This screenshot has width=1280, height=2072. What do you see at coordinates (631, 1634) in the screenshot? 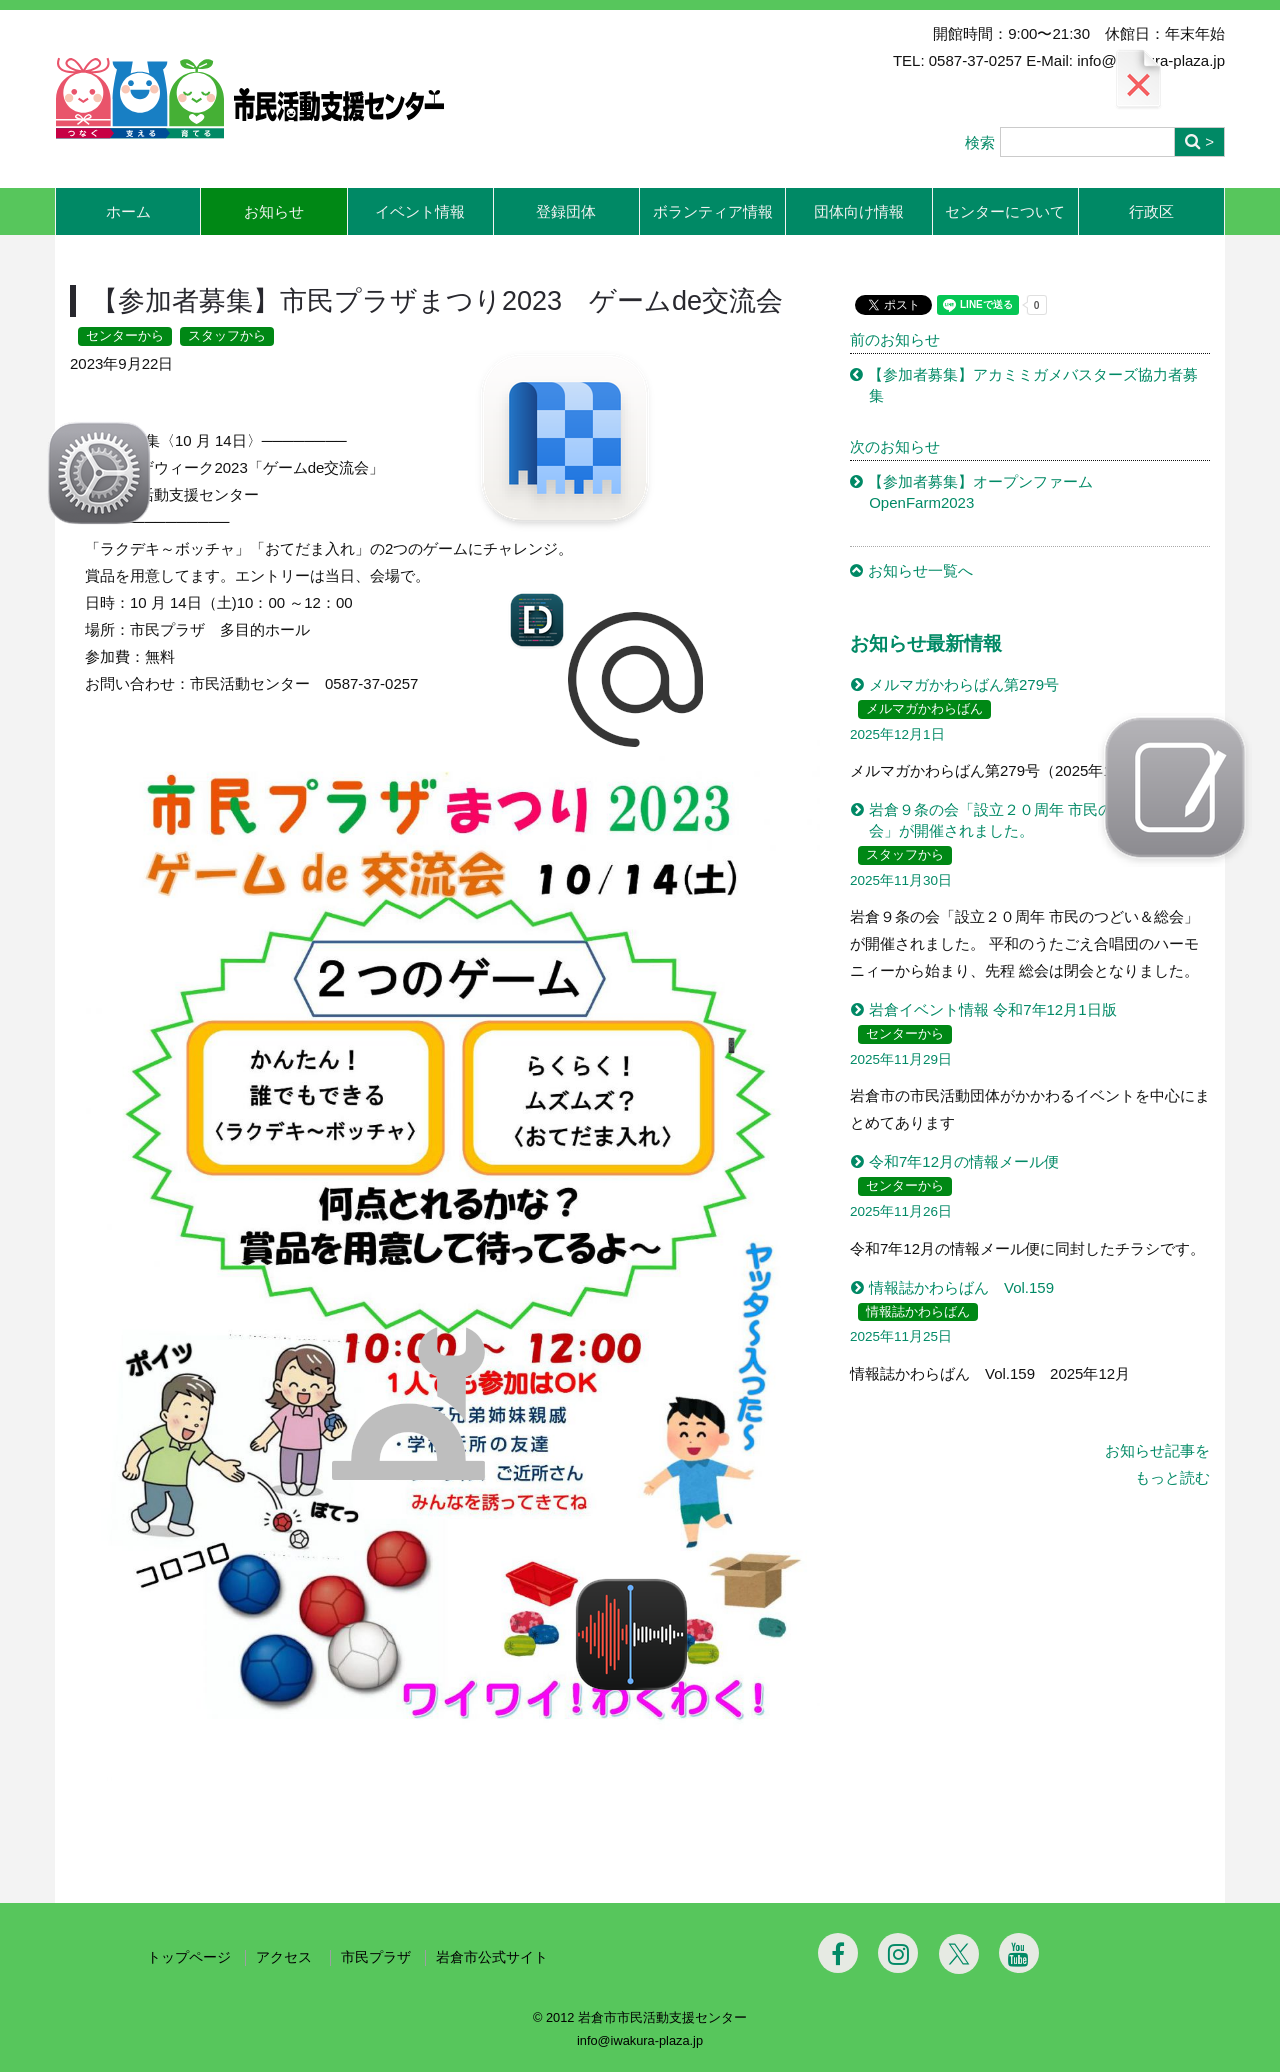
I see `open the sound recorder app` at bounding box center [631, 1634].